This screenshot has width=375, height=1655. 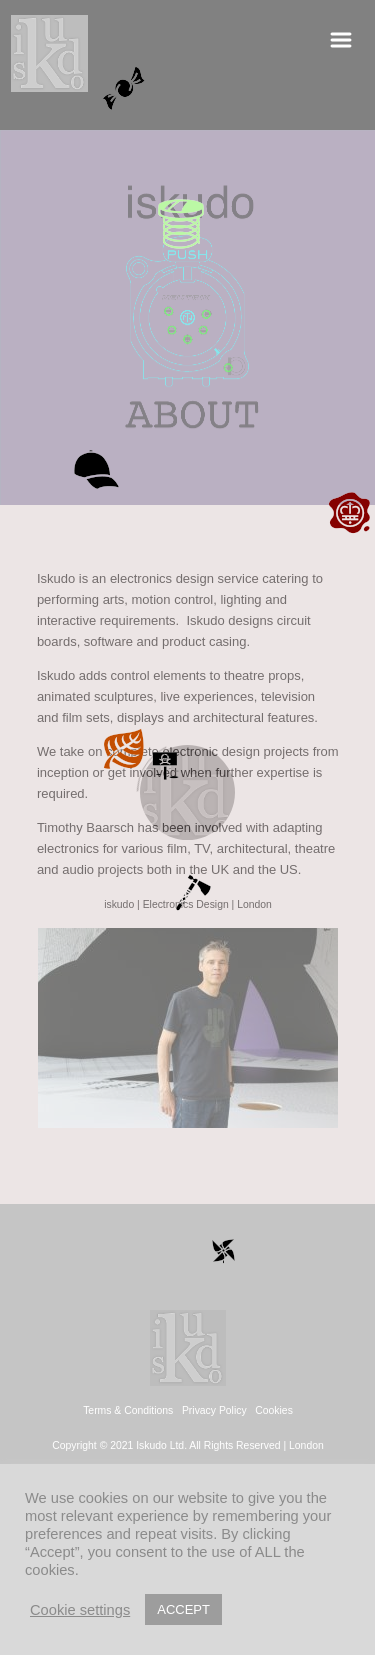 I want to click on spring or bounce mechanic in a game, so click(x=181, y=224).